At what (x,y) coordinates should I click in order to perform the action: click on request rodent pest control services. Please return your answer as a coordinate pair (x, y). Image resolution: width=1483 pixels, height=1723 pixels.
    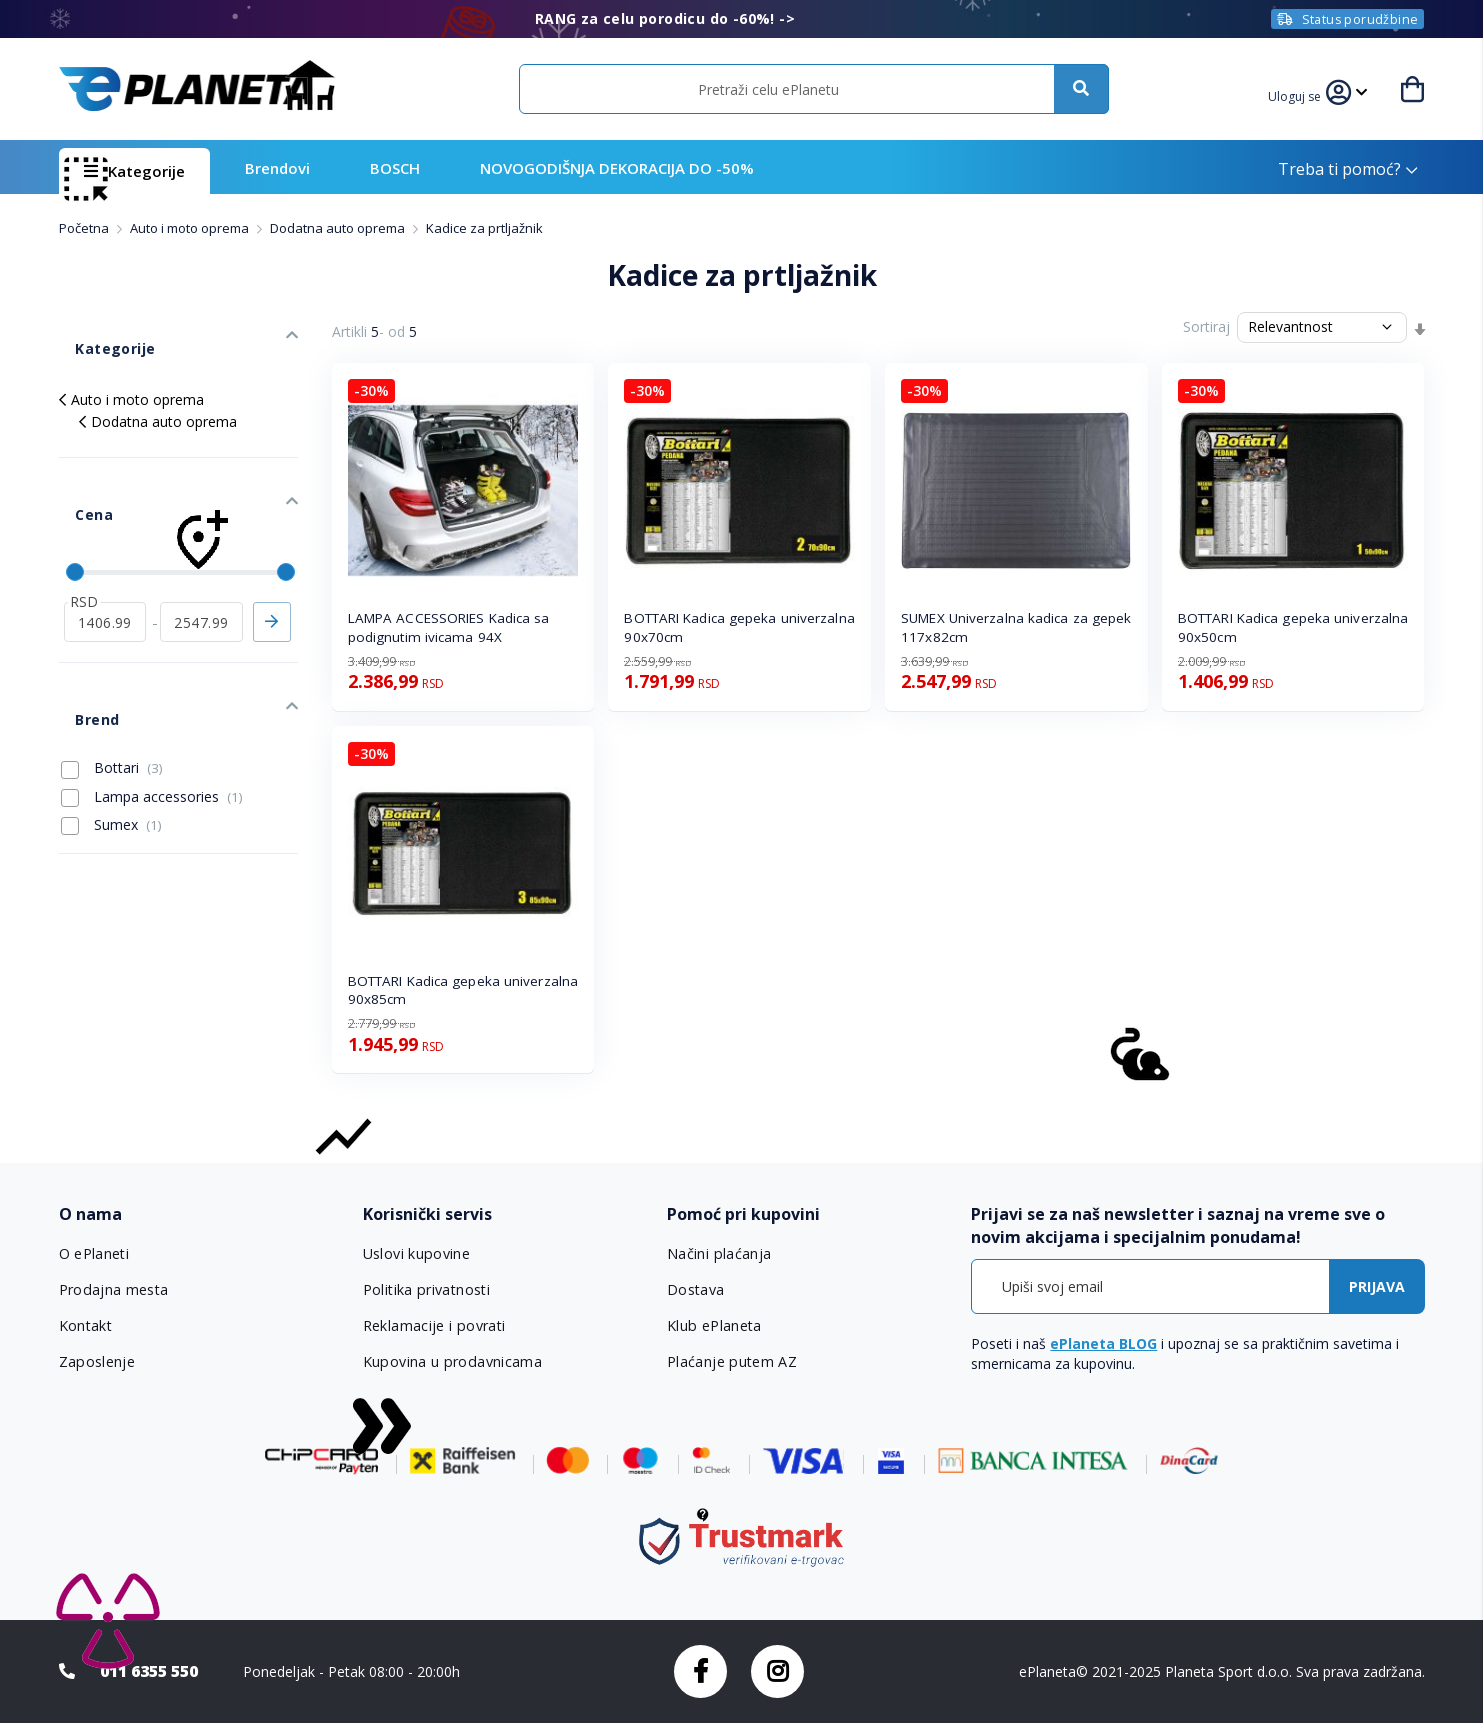
    Looking at the image, I should click on (1140, 1054).